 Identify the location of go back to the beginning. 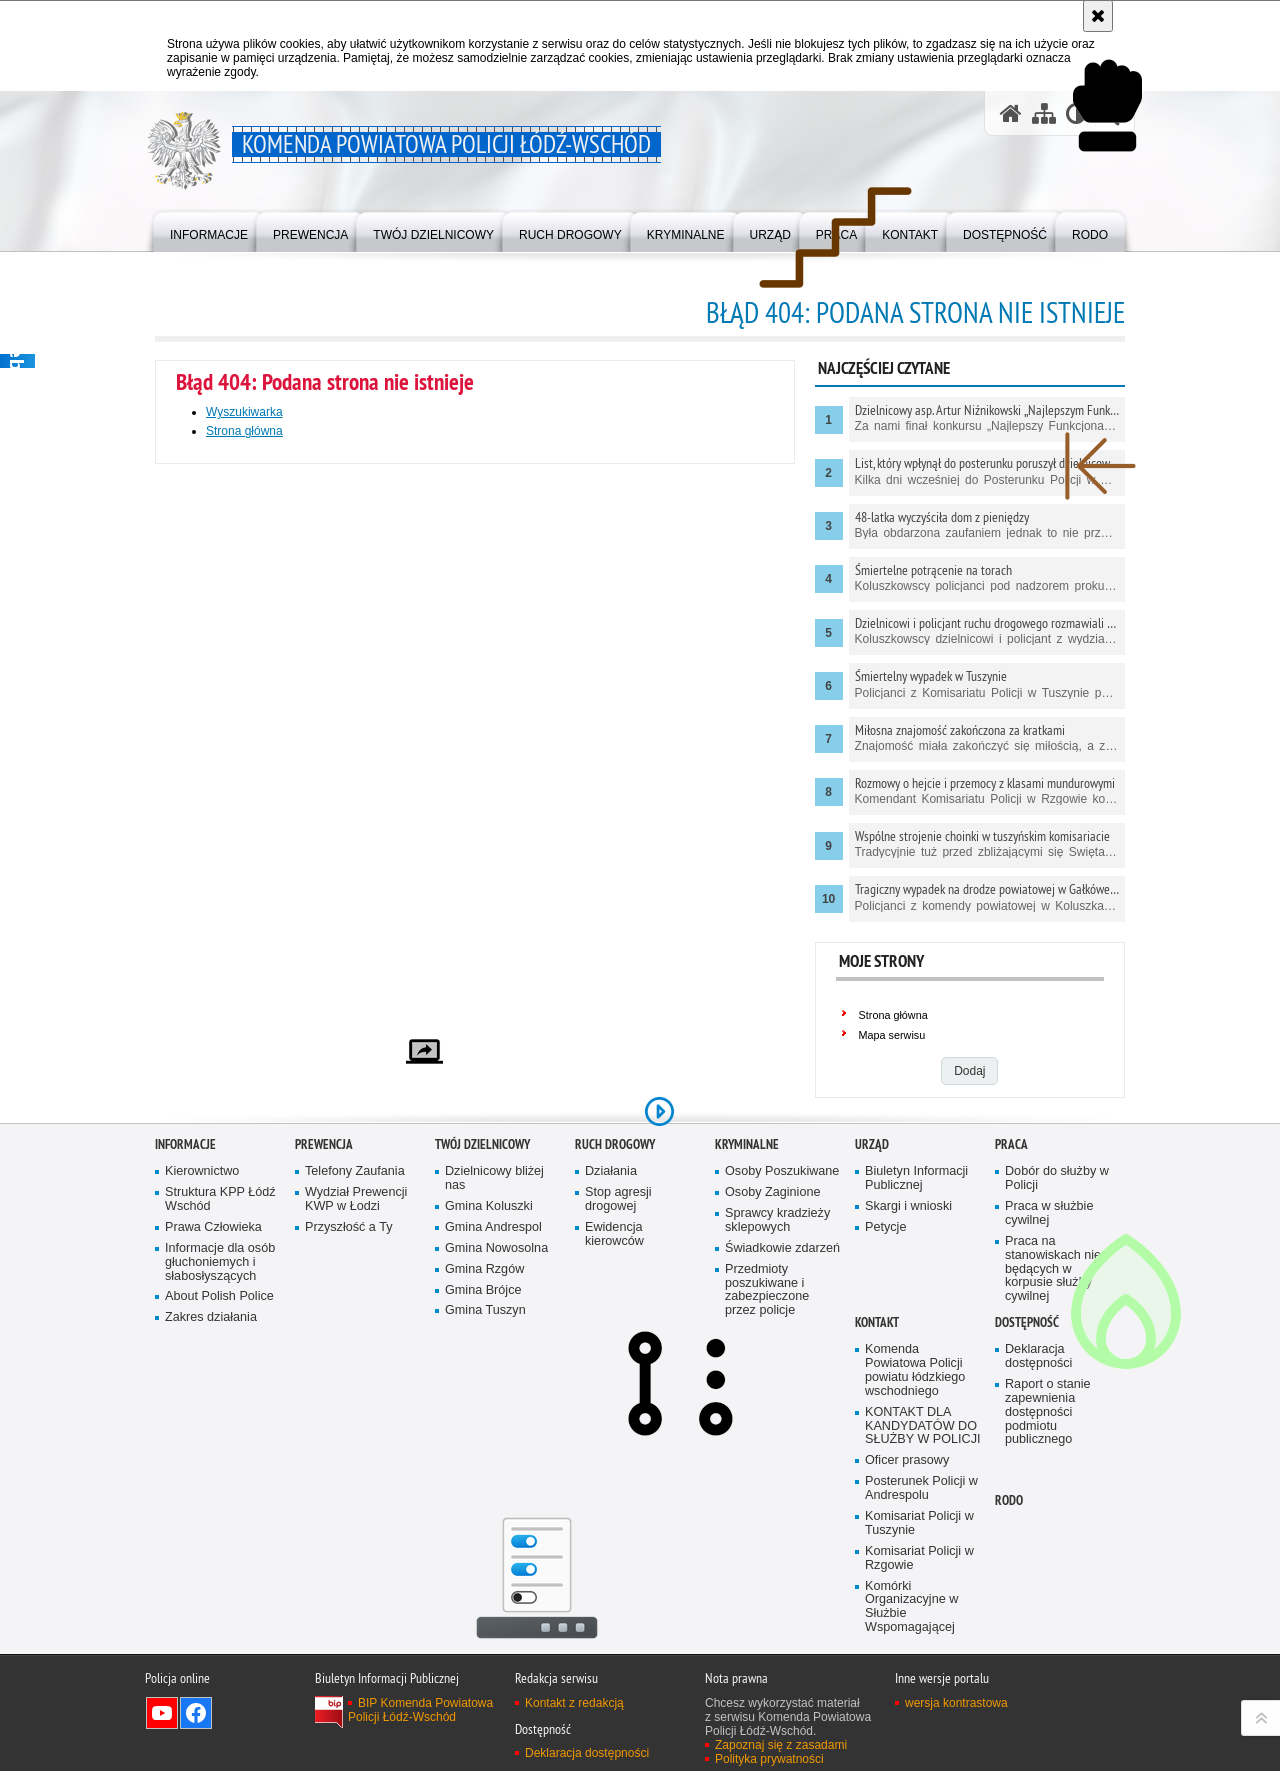
(1099, 466).